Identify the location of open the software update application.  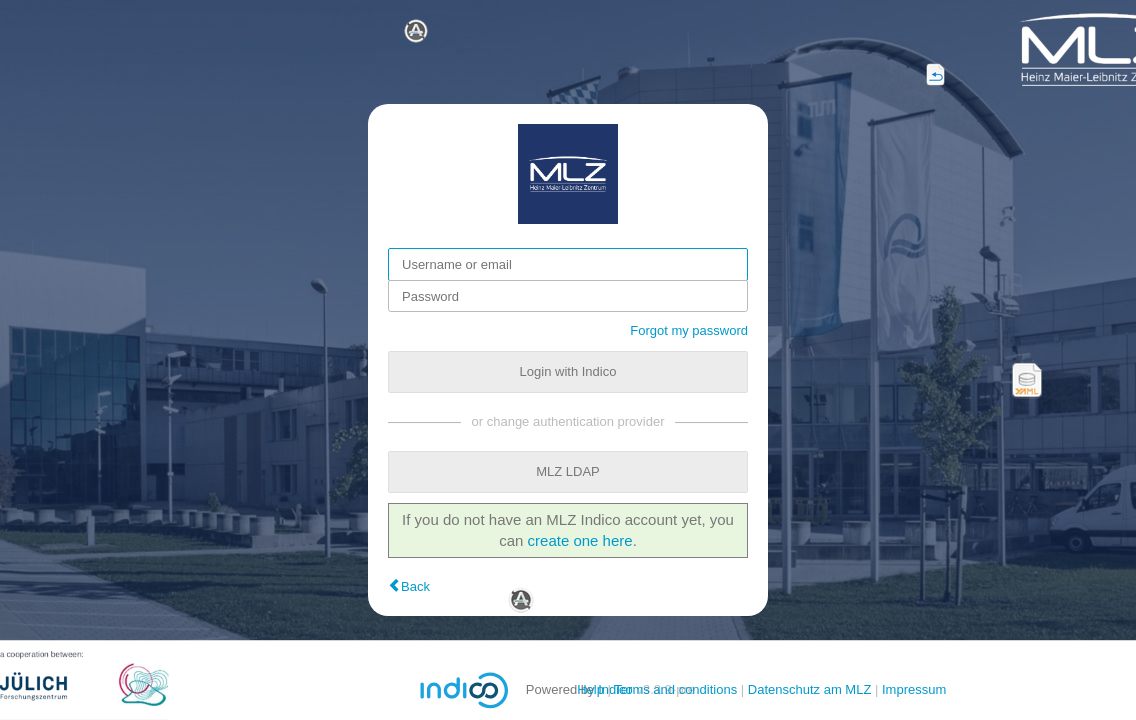
(416, 31).